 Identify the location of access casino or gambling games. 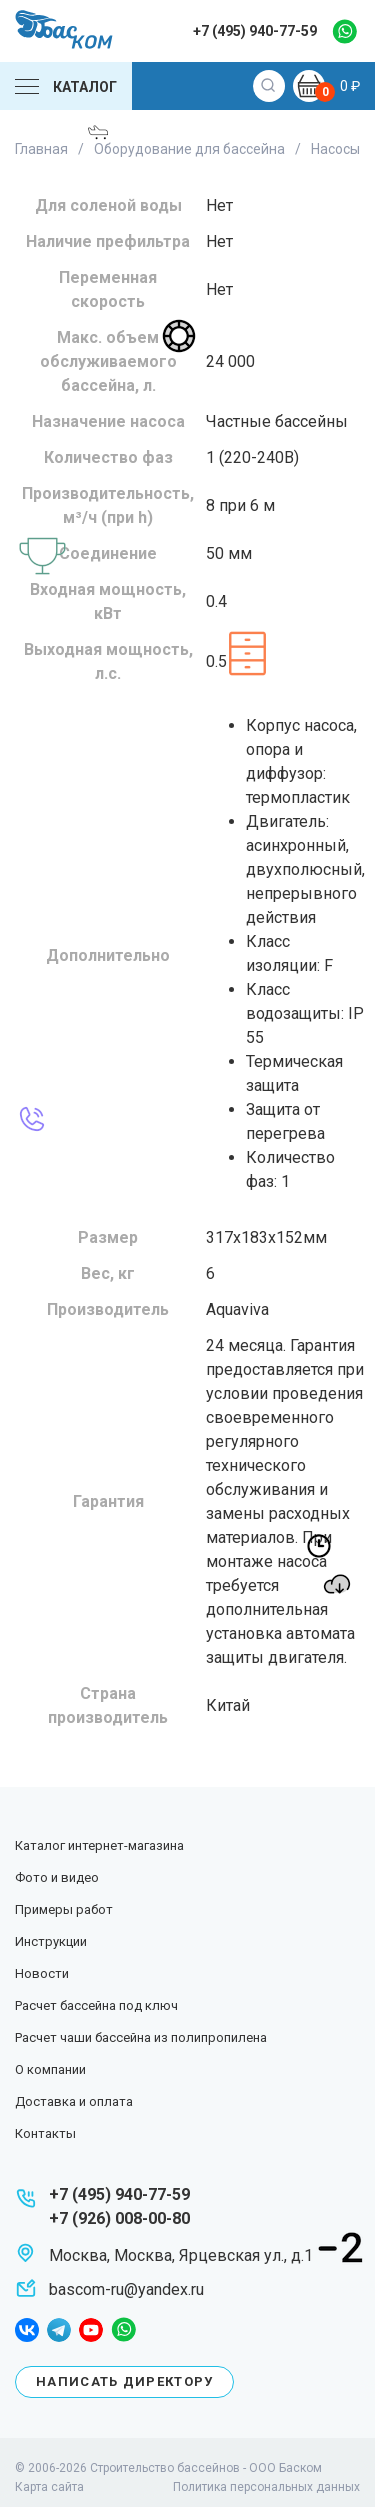
(179, 336).